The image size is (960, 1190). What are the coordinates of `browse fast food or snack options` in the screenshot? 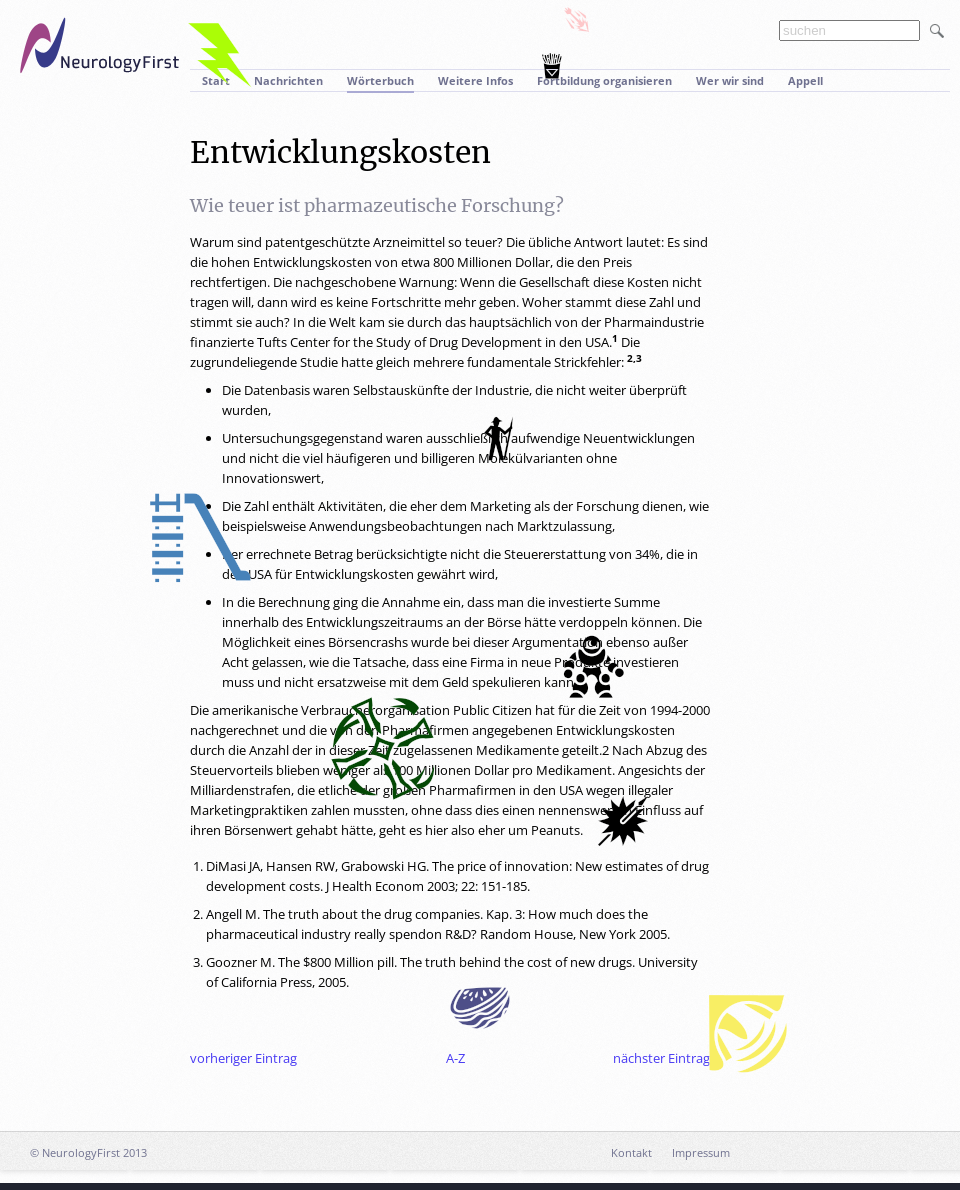 It's located at (552, 66).